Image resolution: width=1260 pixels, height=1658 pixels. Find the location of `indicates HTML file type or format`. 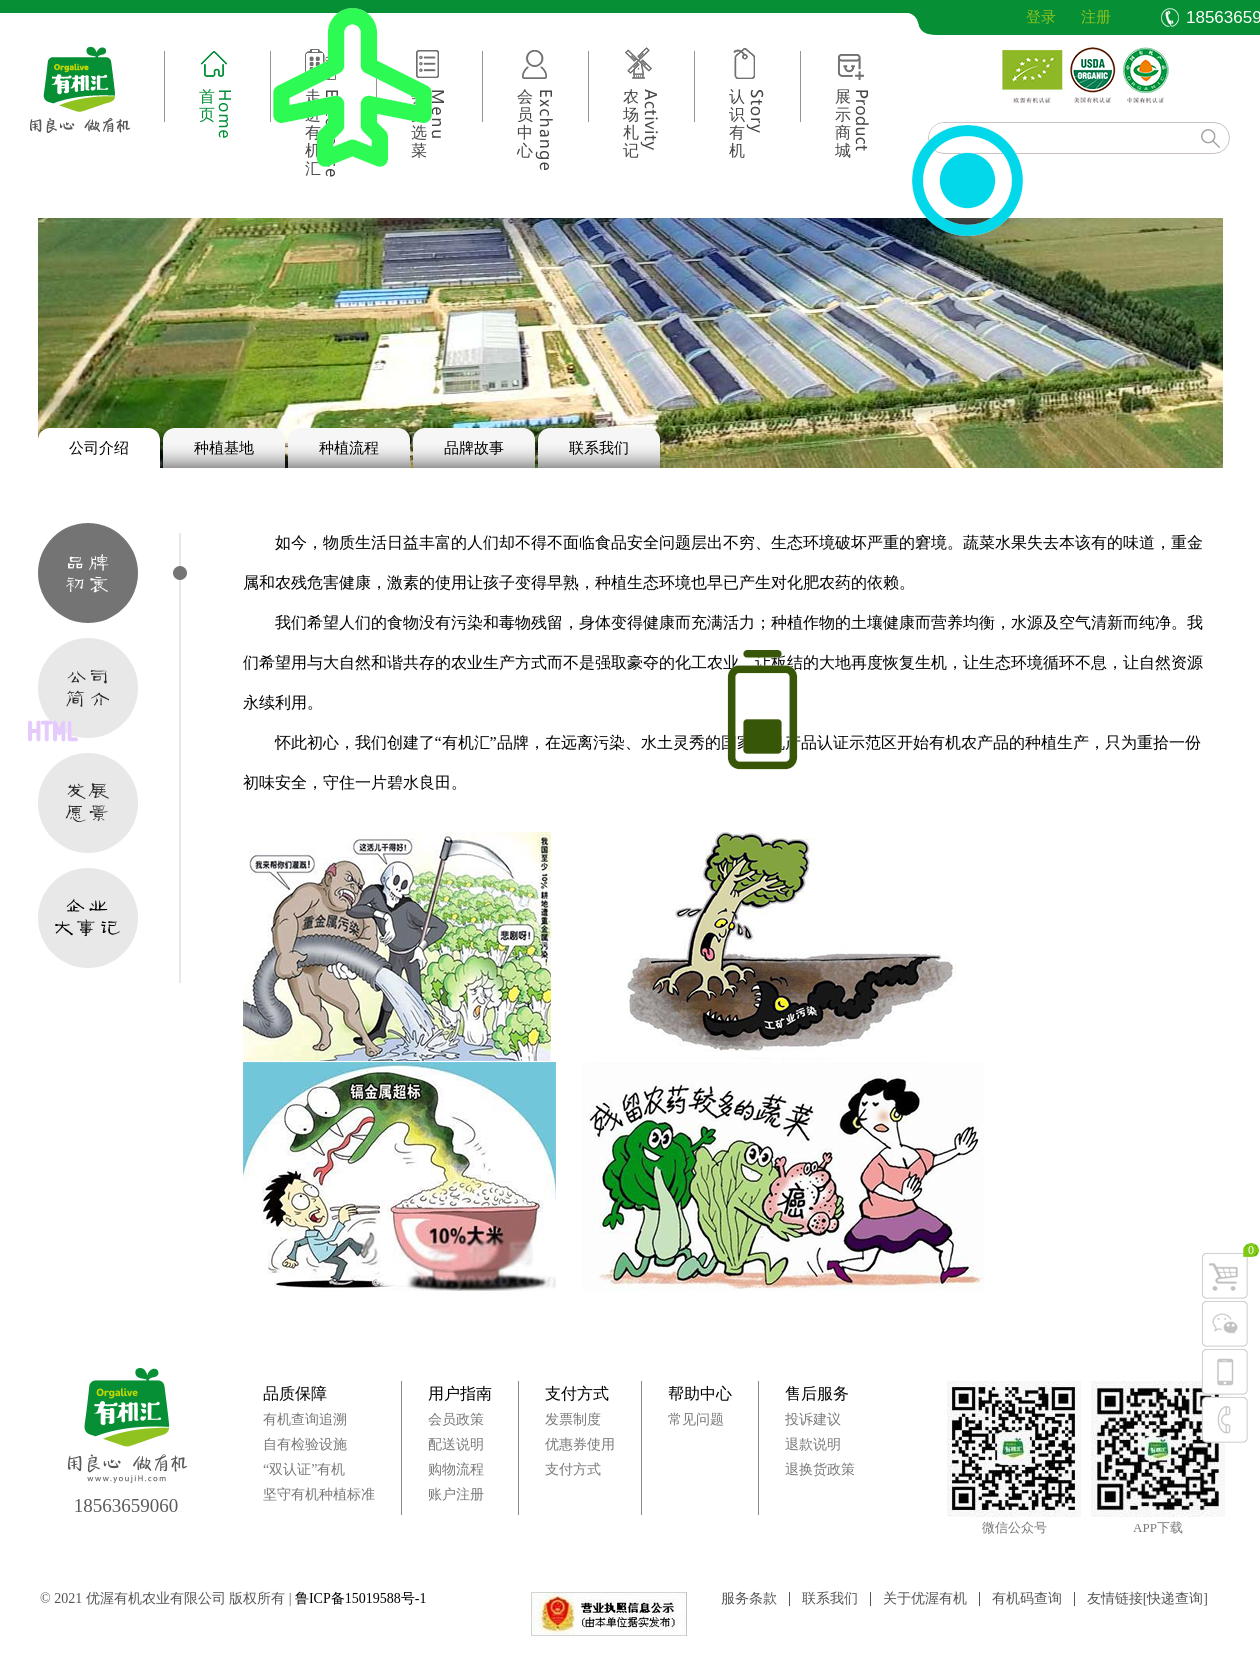

indicates HTML file type or format is located at coordinates (53, 731).